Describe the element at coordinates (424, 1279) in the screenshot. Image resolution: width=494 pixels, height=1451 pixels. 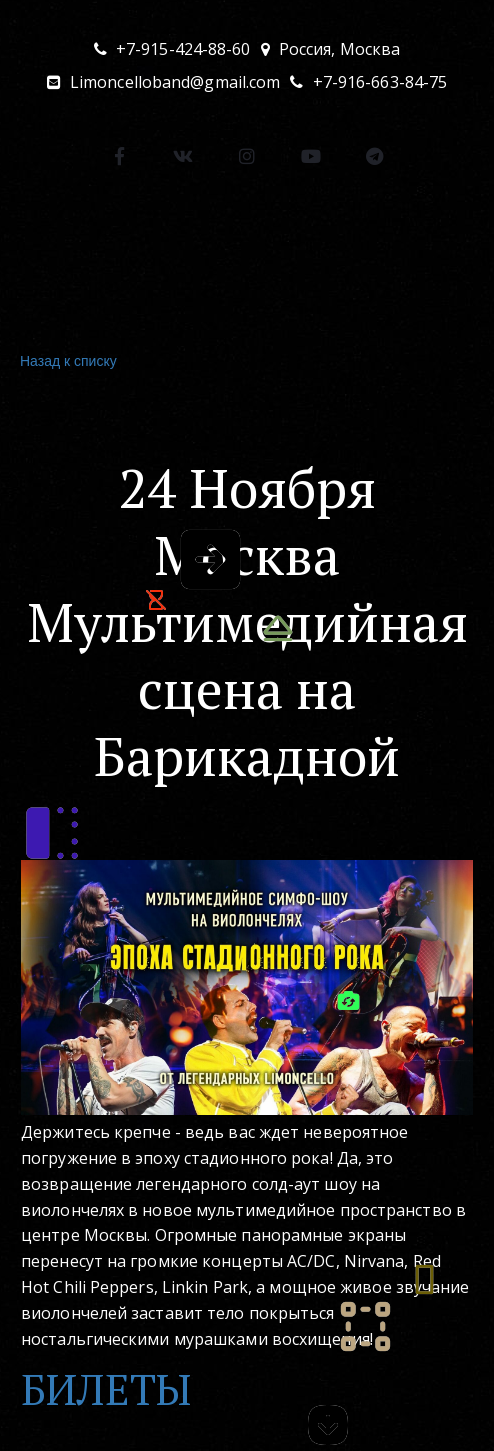
I see `national geographic brand logo` at that location.